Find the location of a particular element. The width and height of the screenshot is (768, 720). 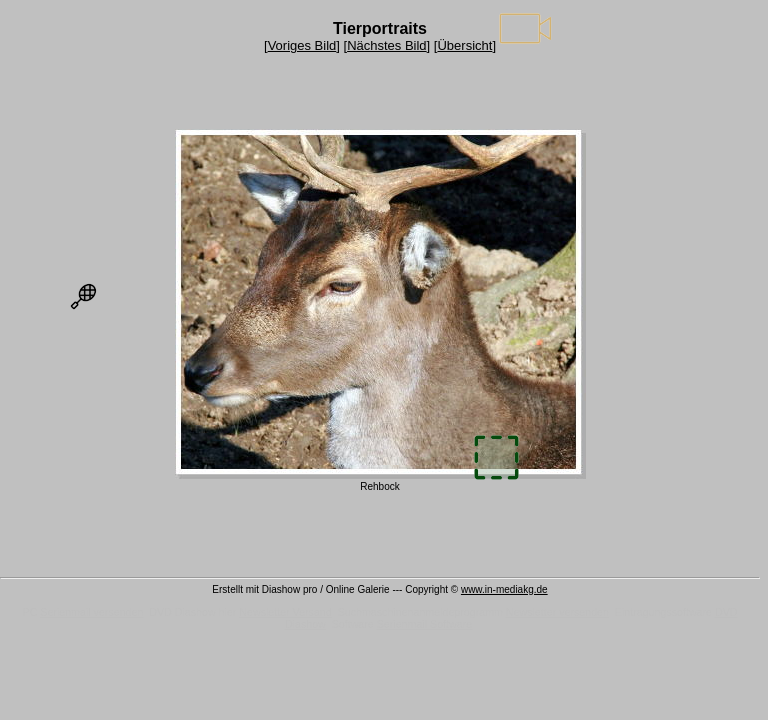

start a video call is located at coordinates (523, 28).